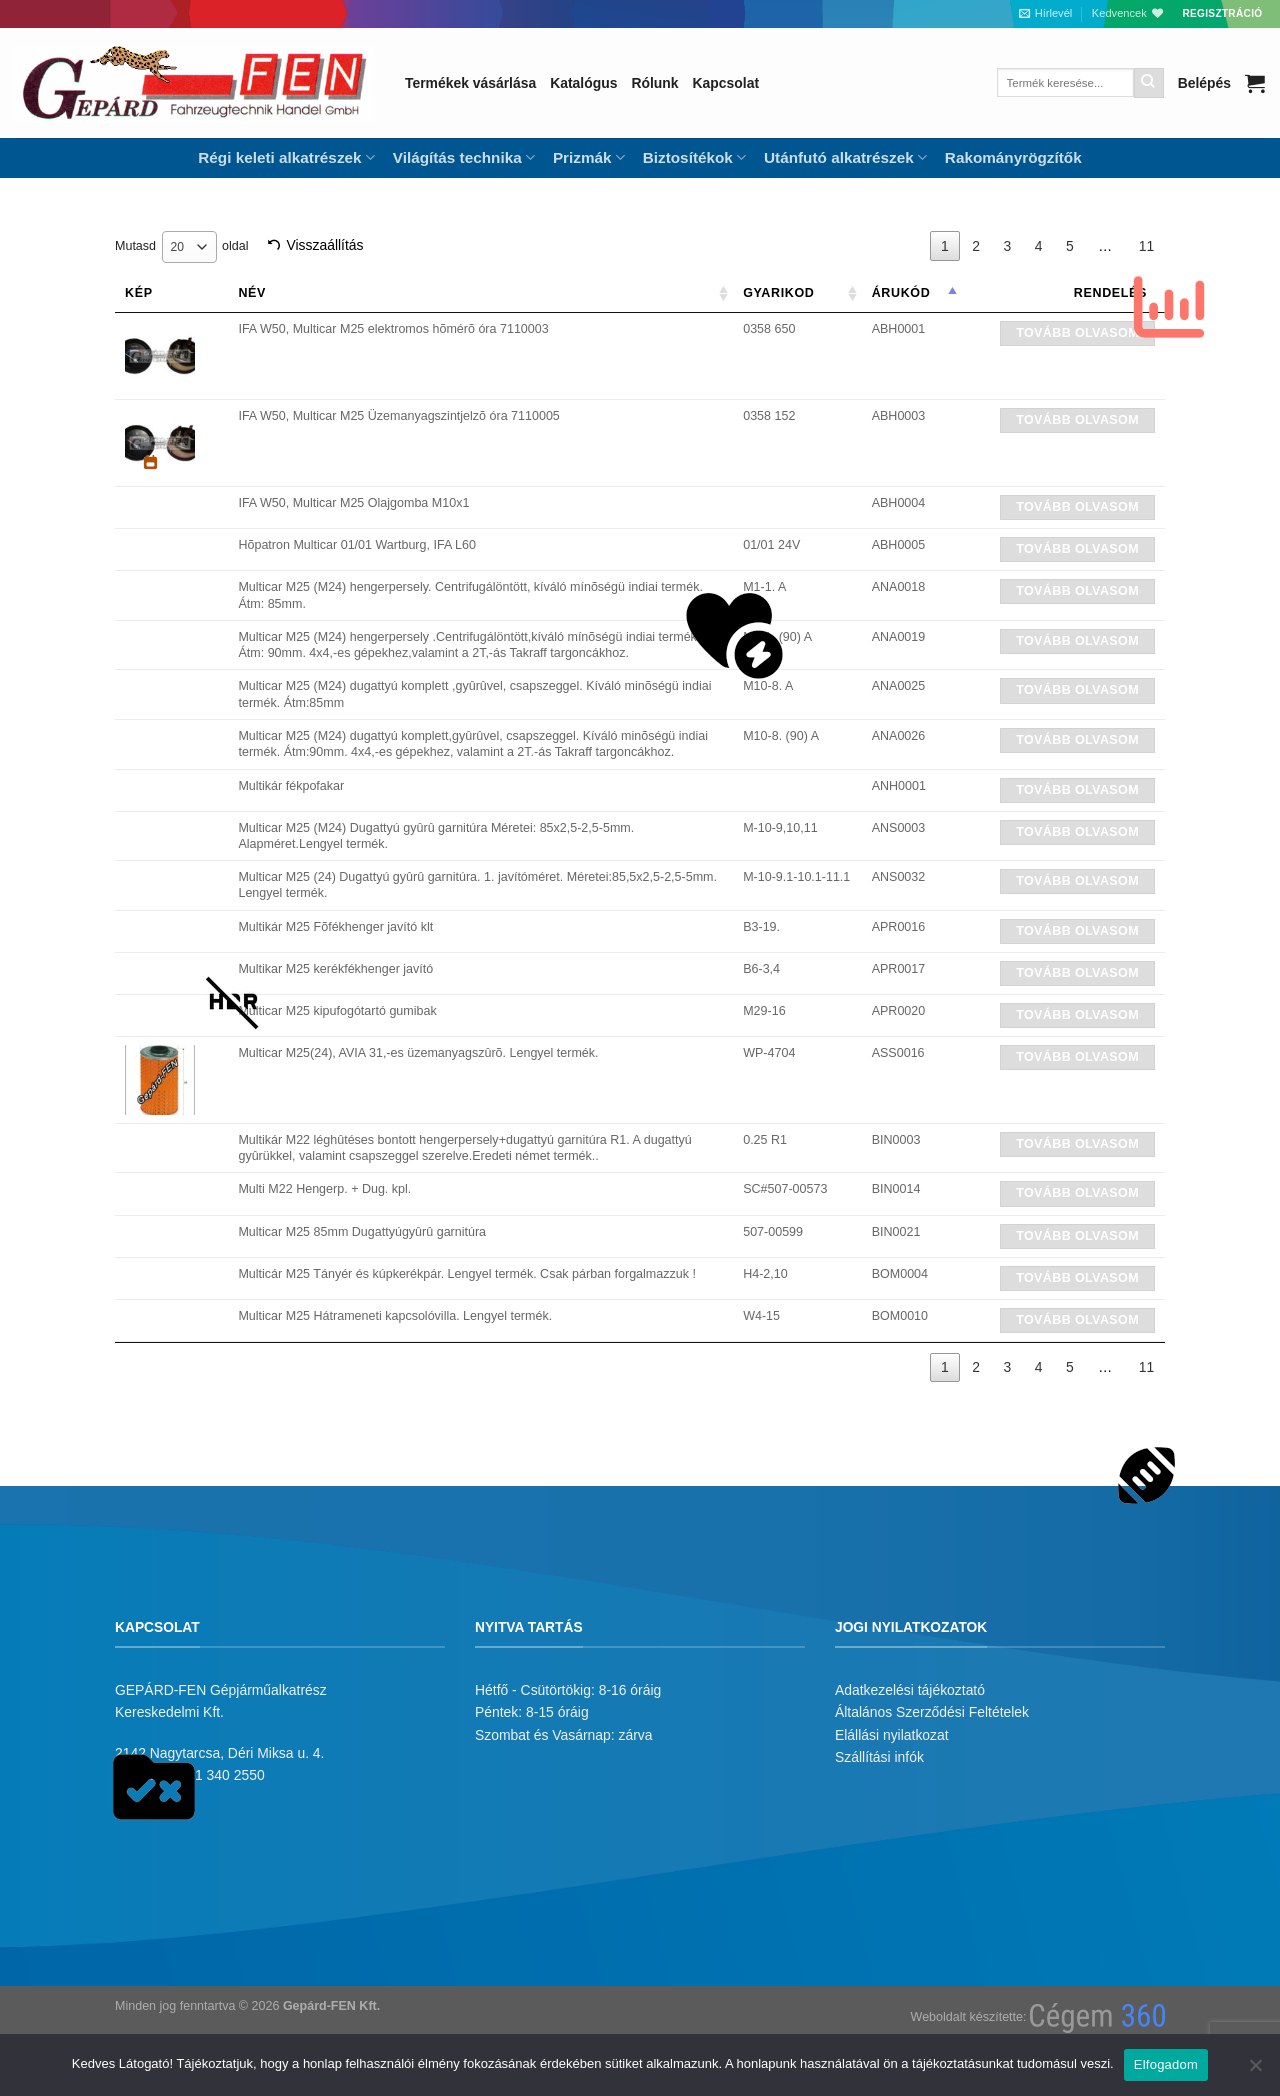 Image resolution: width=1280 pixels, height=2096 pixels. What do you see at coordinates (154, 1787) in the screenshot?
I see `folder containing validated and rejected items` at bounding box center [154, 1787].